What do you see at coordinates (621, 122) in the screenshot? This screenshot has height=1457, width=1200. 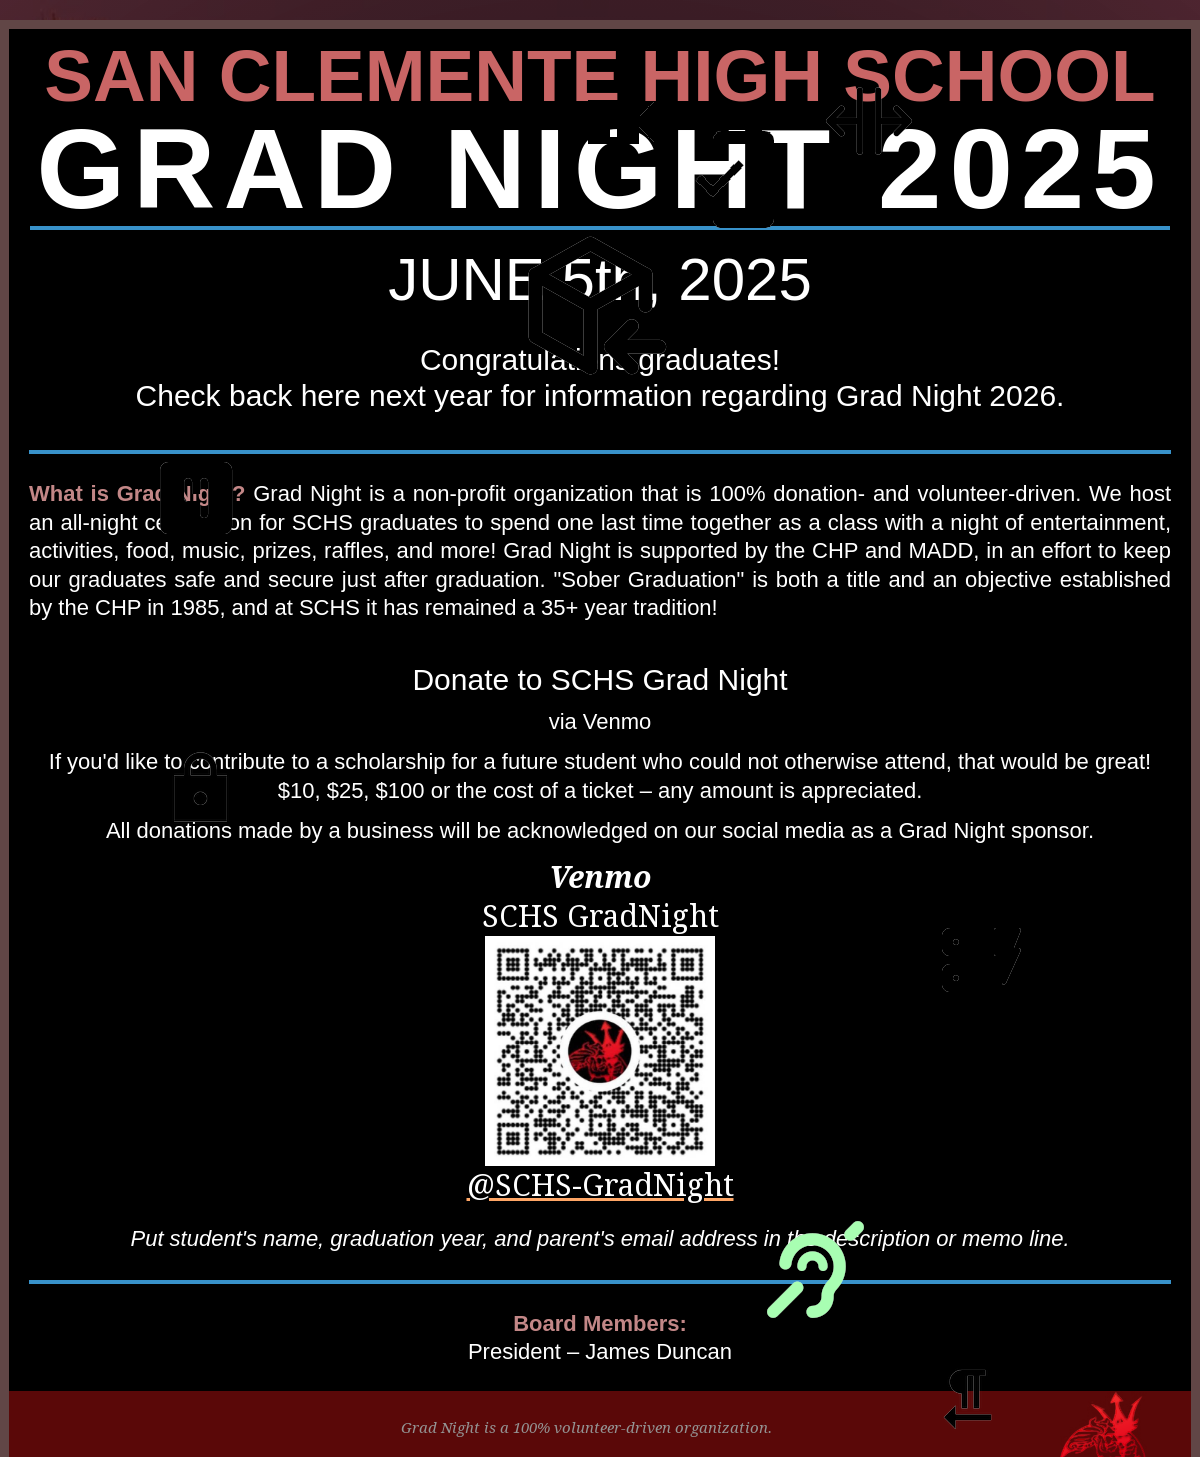 I see `start a new video call` at bounding box center [621, 122].